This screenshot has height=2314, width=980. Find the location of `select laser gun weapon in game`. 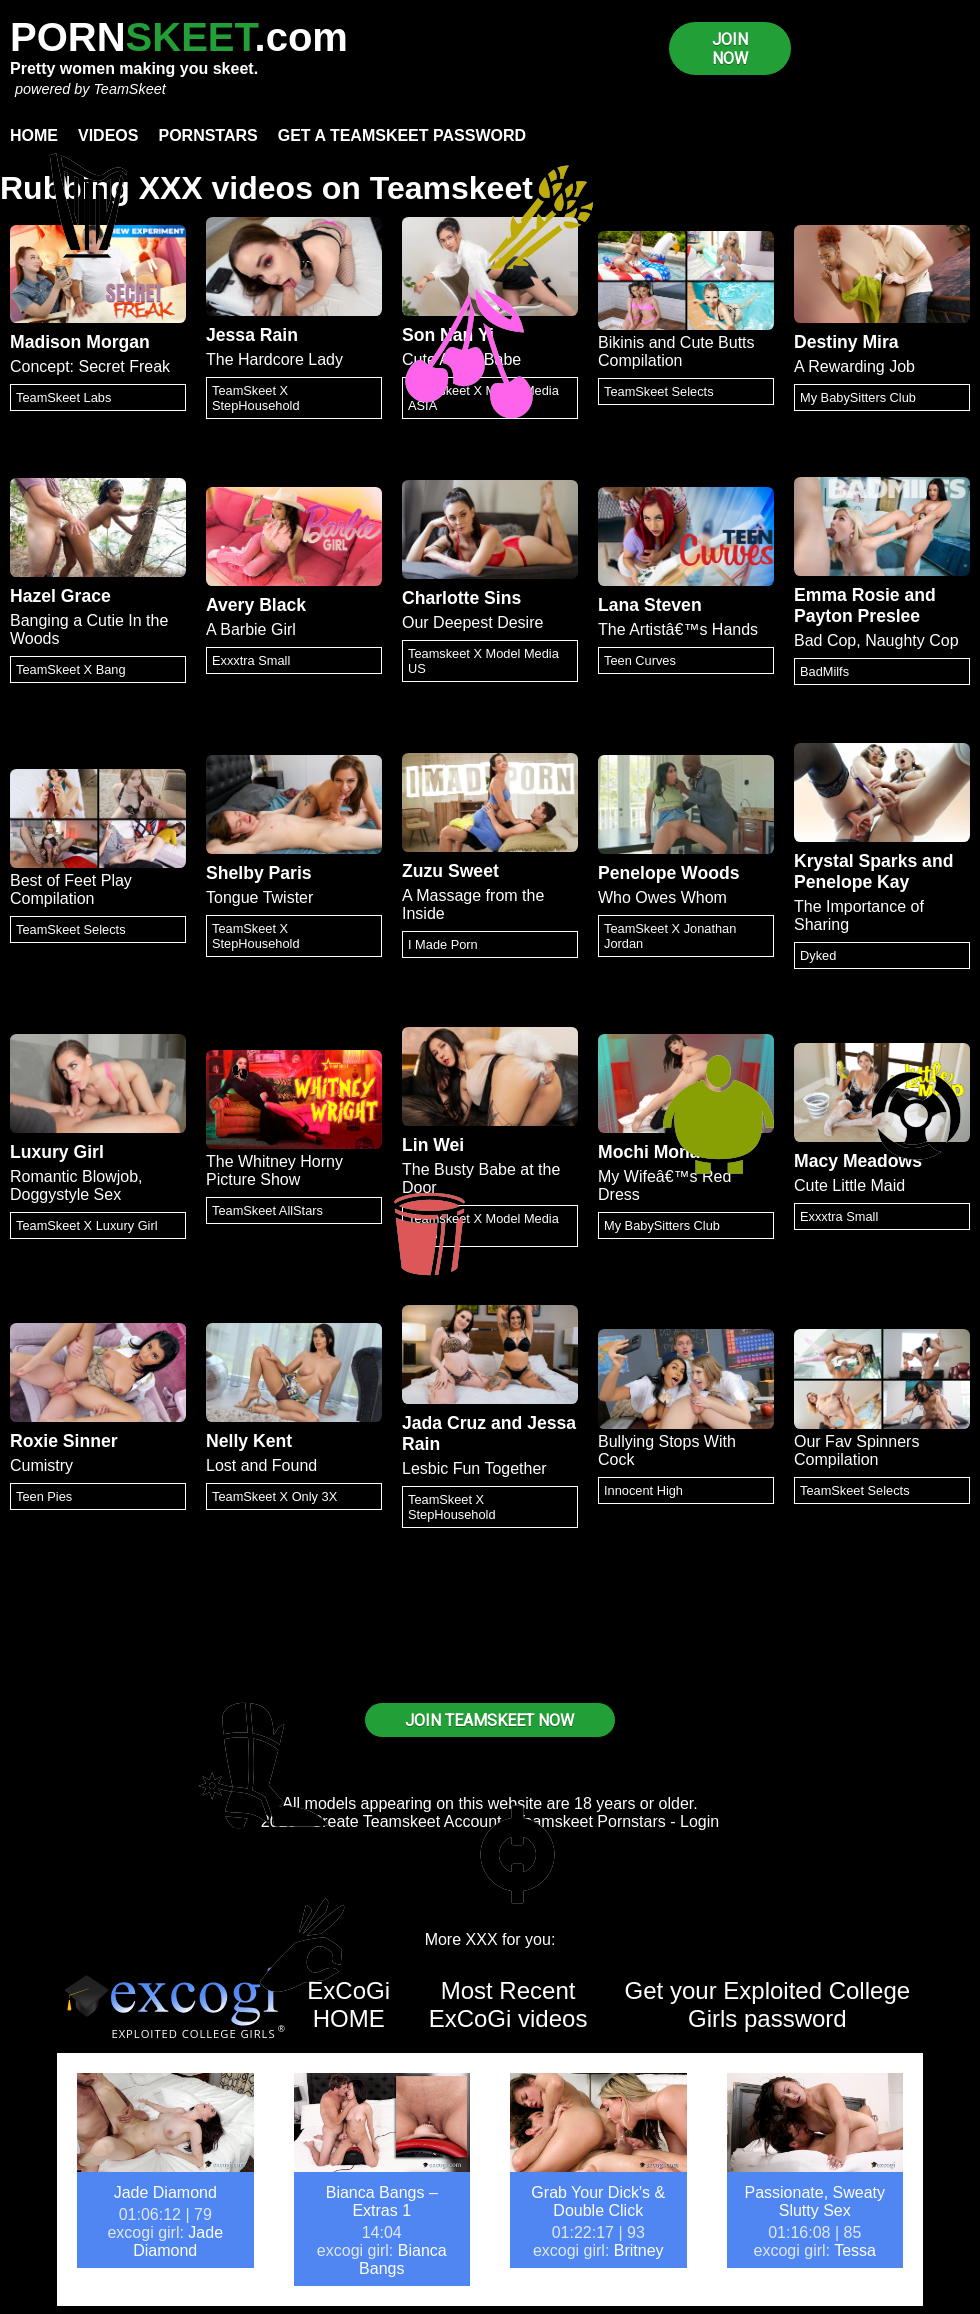

select laser gun weapon in game is located at coordinates (517, 1854).